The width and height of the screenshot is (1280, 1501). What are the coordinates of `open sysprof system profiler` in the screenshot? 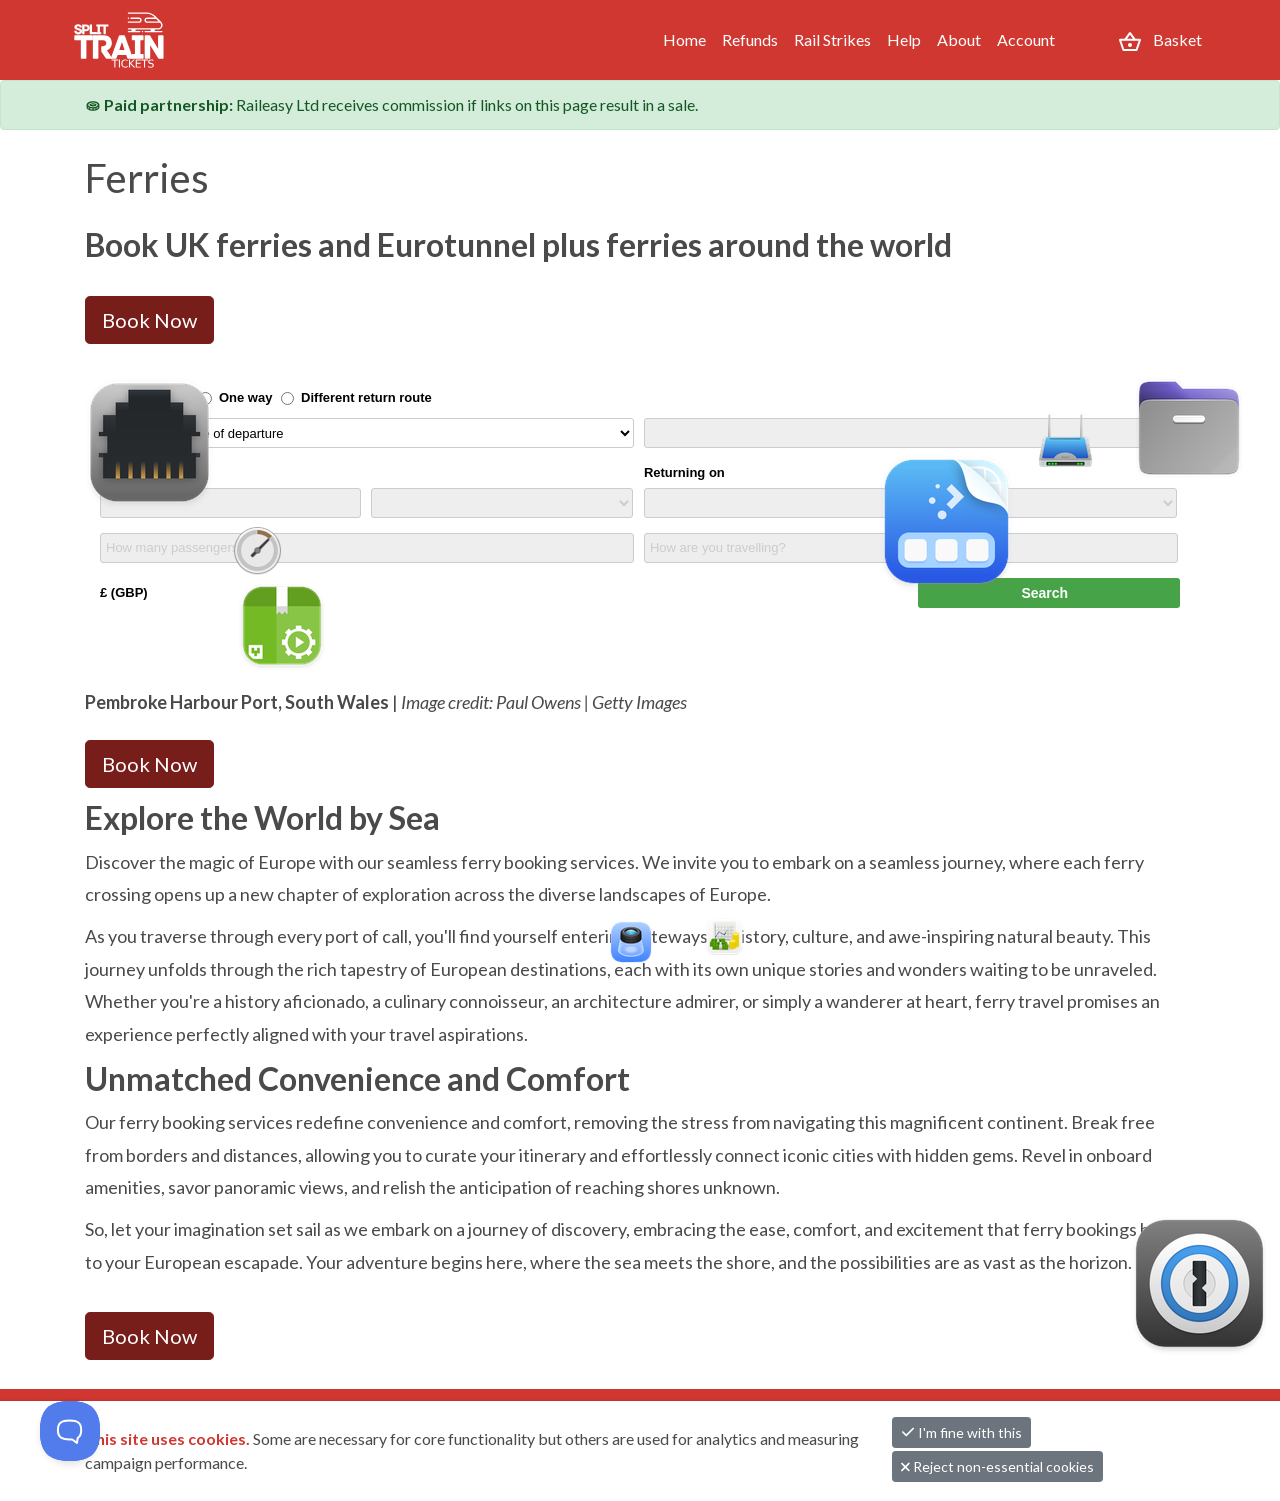 It's located at (257, 550).